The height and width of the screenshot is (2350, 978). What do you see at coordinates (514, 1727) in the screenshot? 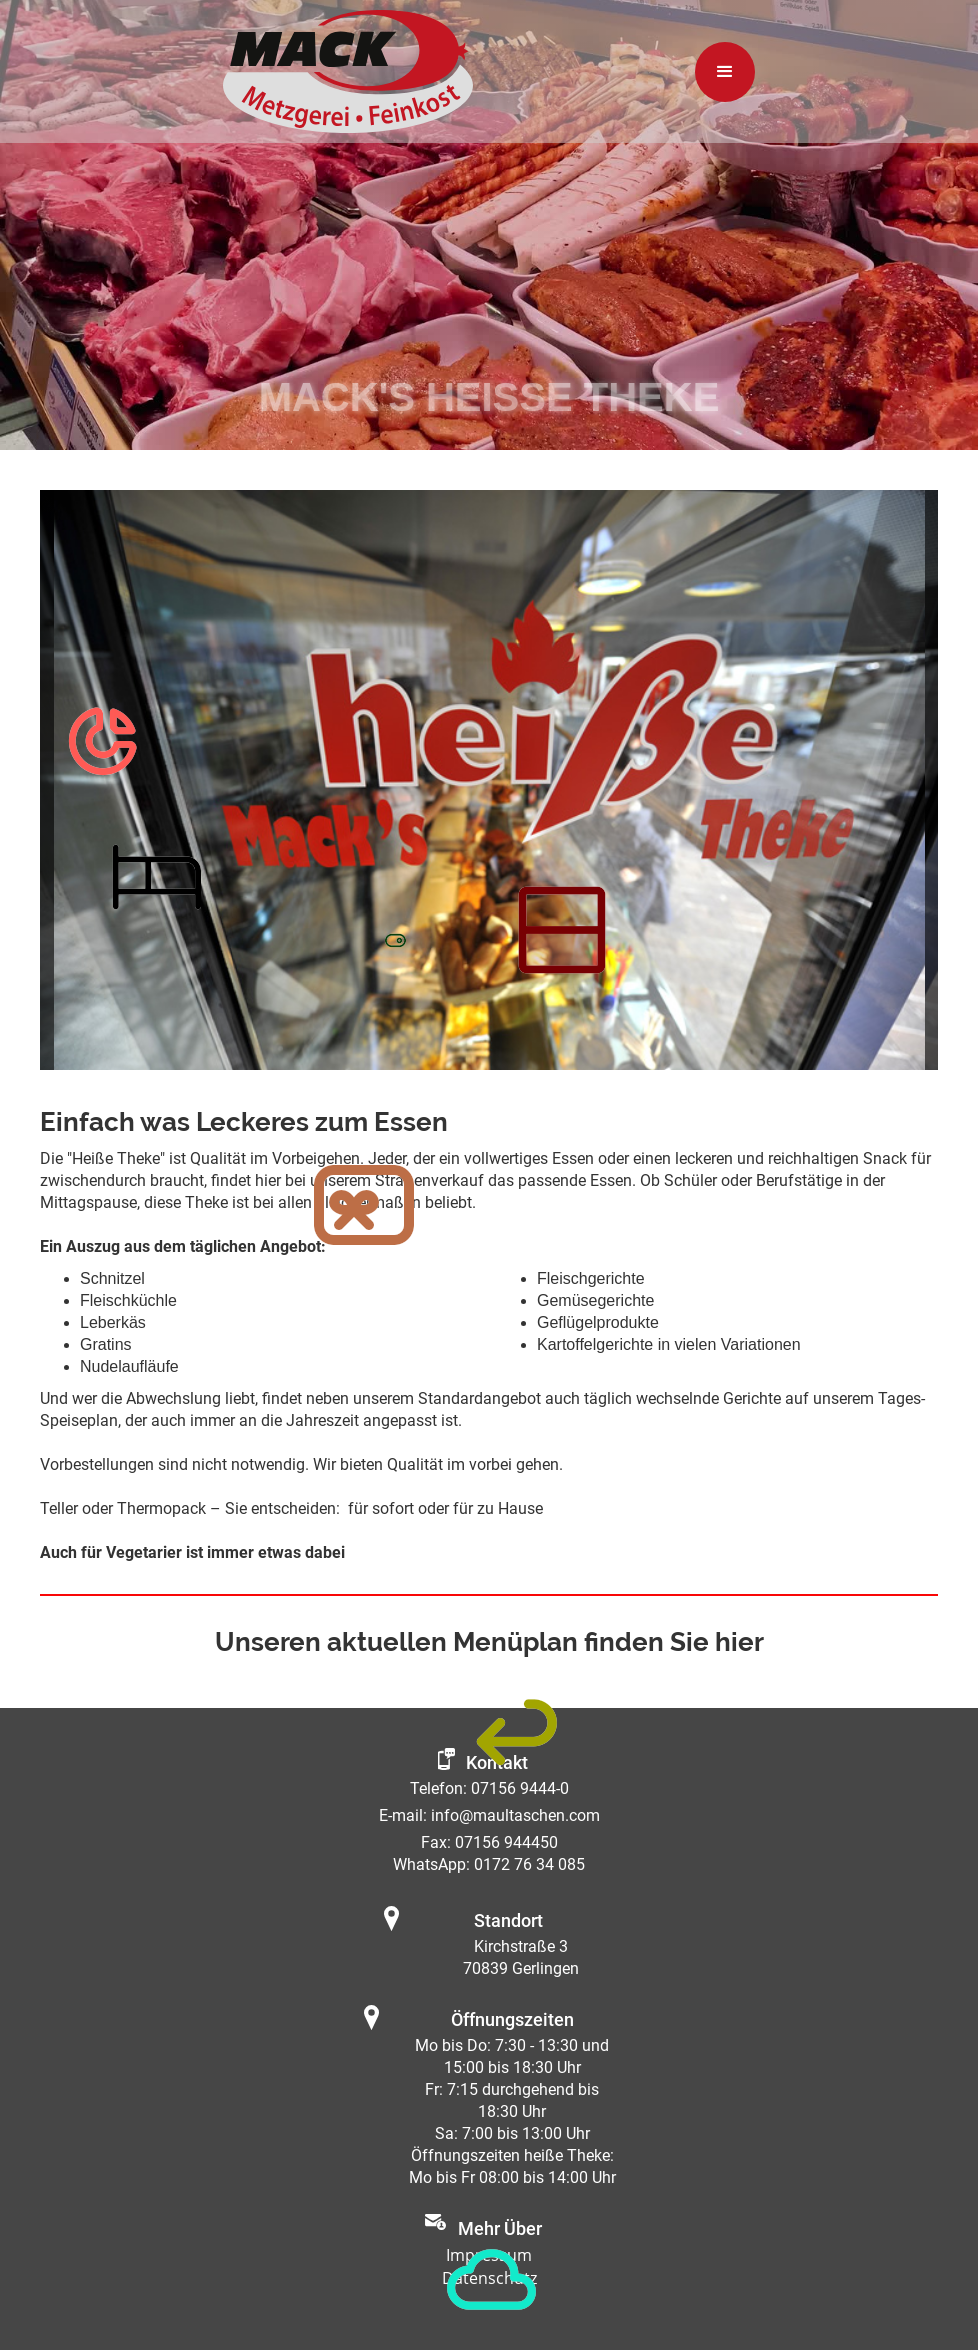
I see `go back to the previous screen` at bounding box center [514, 1727].